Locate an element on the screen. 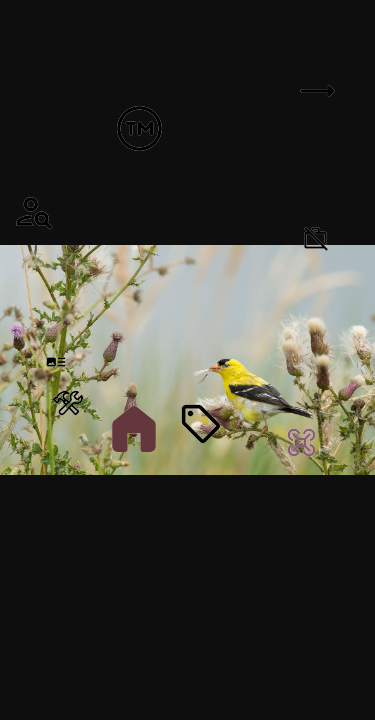  work mode disabled or unavailable is located at coordinates (315, 238).